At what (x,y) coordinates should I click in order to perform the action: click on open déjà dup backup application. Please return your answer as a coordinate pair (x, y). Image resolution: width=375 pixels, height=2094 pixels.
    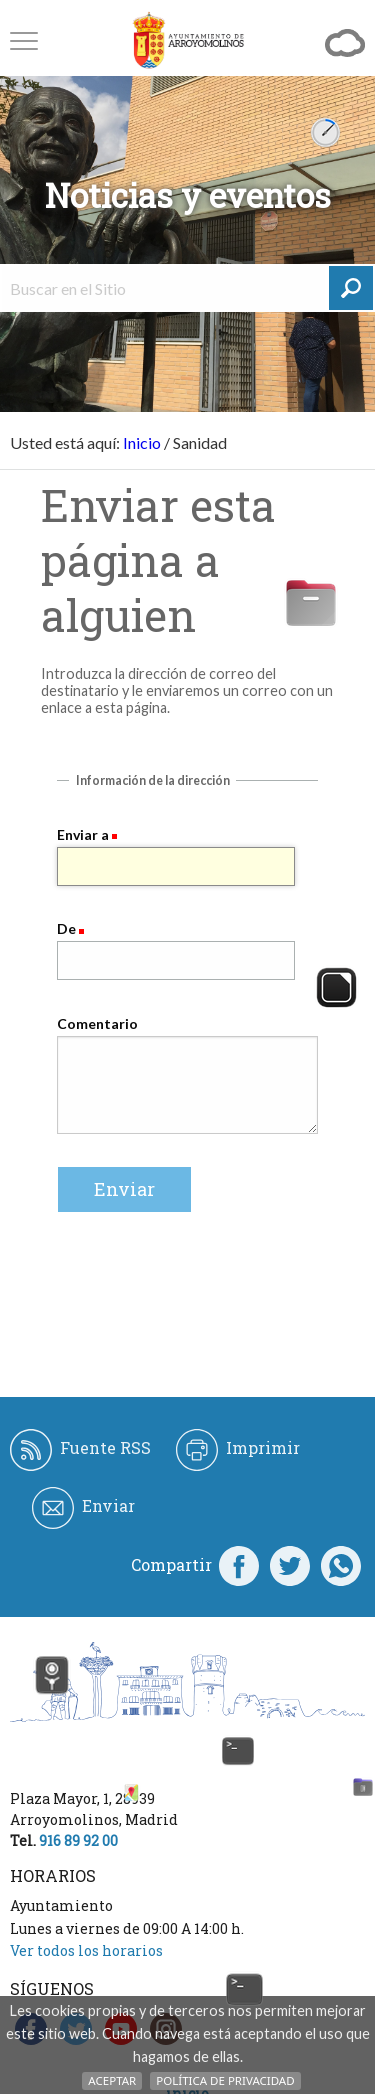
    Looking at the image, I should click on (52, 1675).